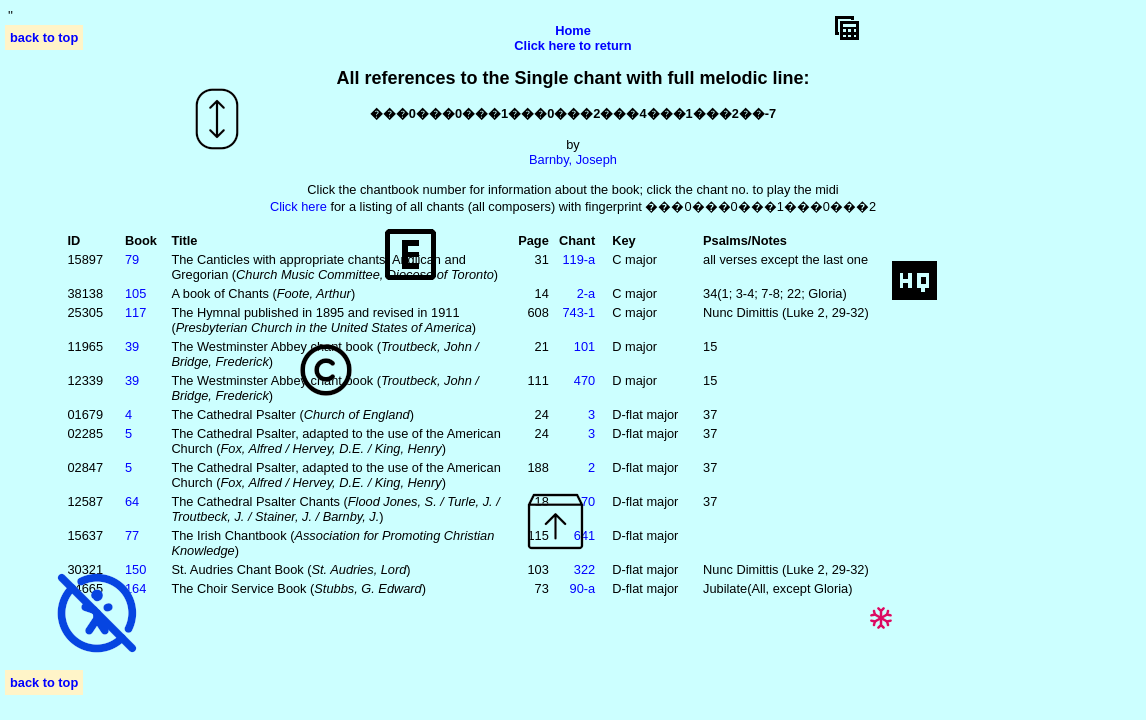  What do you see at coordinates (914, 280) in the screenshot?
I see `switch to high quality playback` at bounding box center [914, 280].